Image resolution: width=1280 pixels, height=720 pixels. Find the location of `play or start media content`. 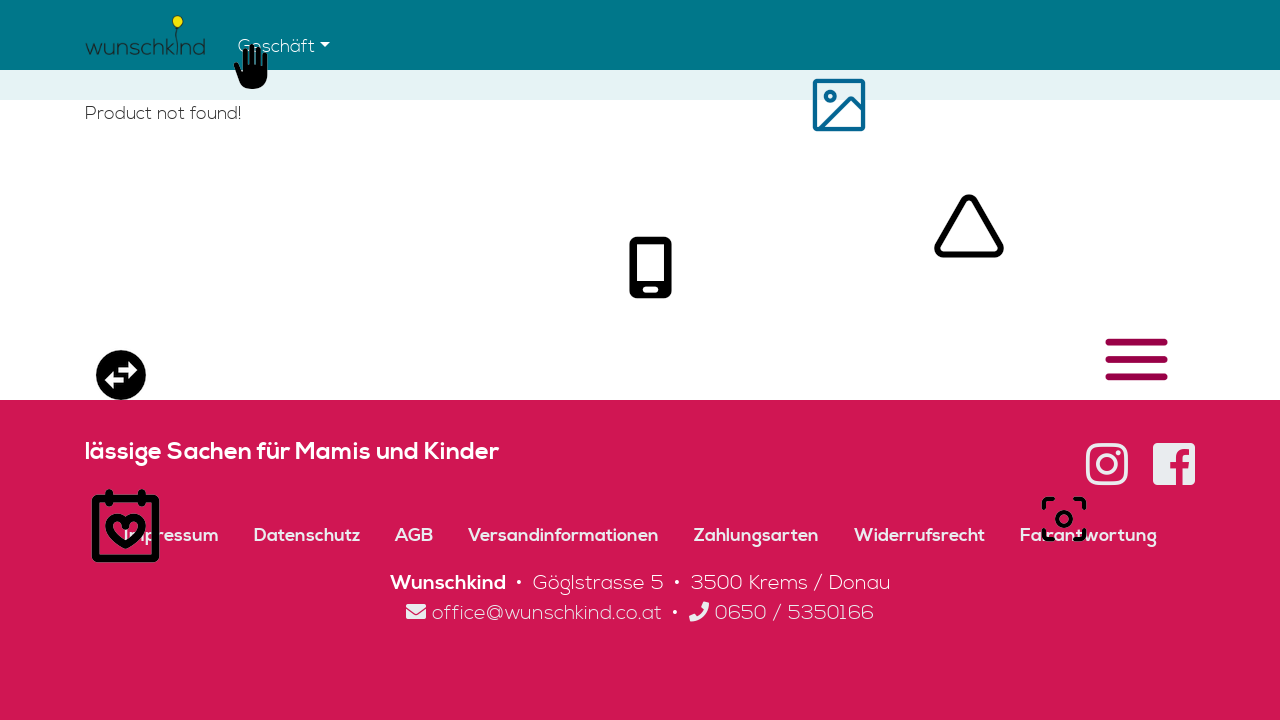

play or start media content is located at coordinates (969, 226).